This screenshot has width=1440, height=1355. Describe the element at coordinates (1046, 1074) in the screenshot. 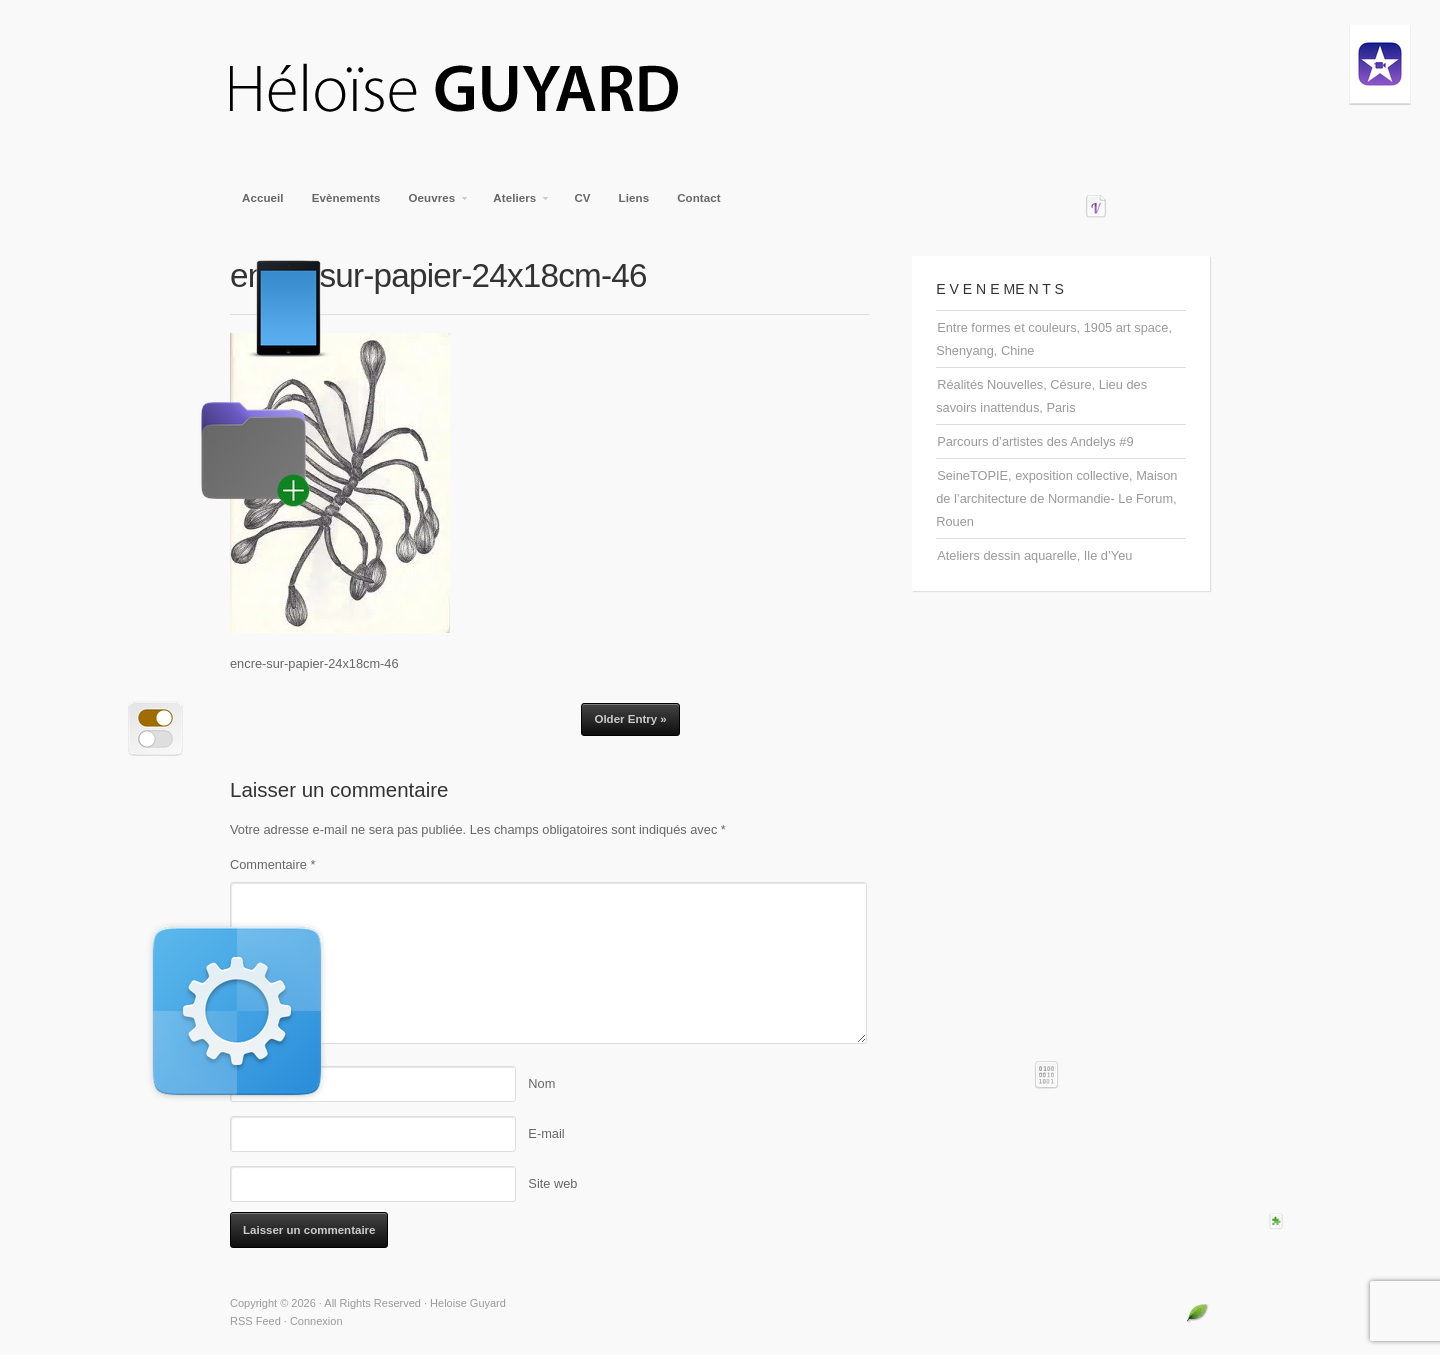

I see `executable or downloadable windows file` at that location.